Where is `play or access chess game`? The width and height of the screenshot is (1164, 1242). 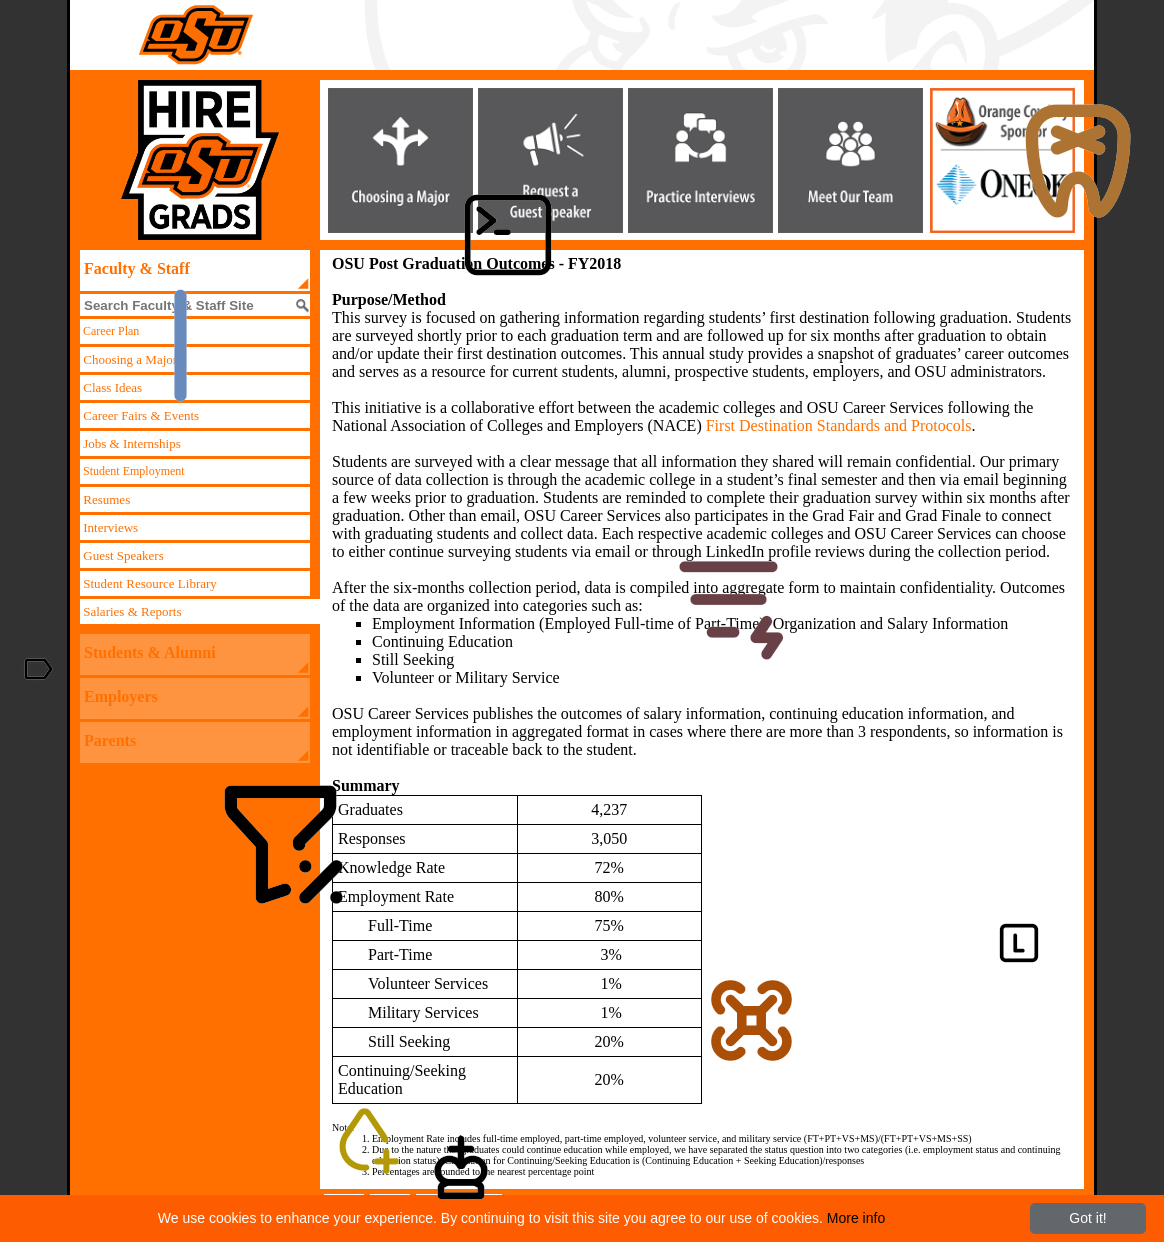 play or access chess game is located at coordinates (461, 1169).